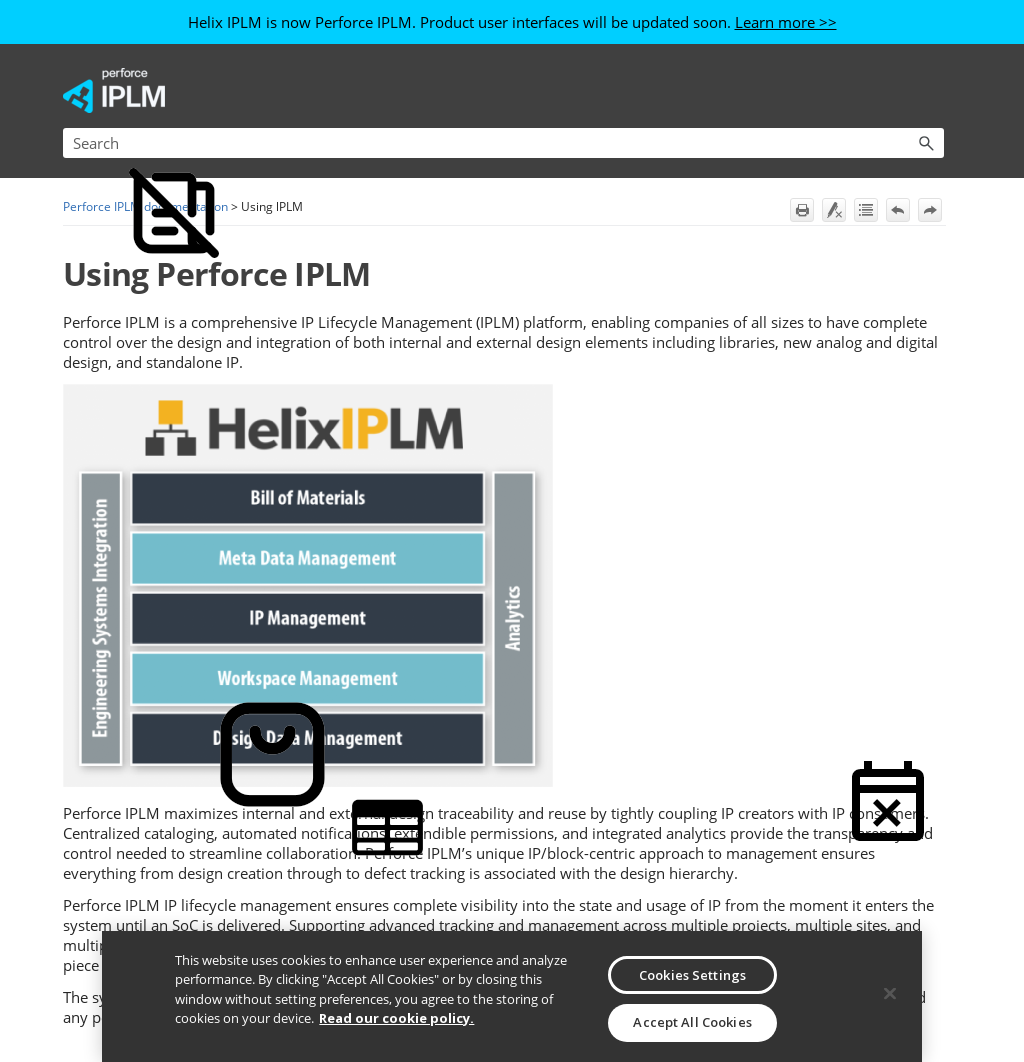 The image size is (1024, 1062). Describe the element at coordinates (888, 805) in the screenshot. I see `indicates a cancelled or unavailable event` at that location.